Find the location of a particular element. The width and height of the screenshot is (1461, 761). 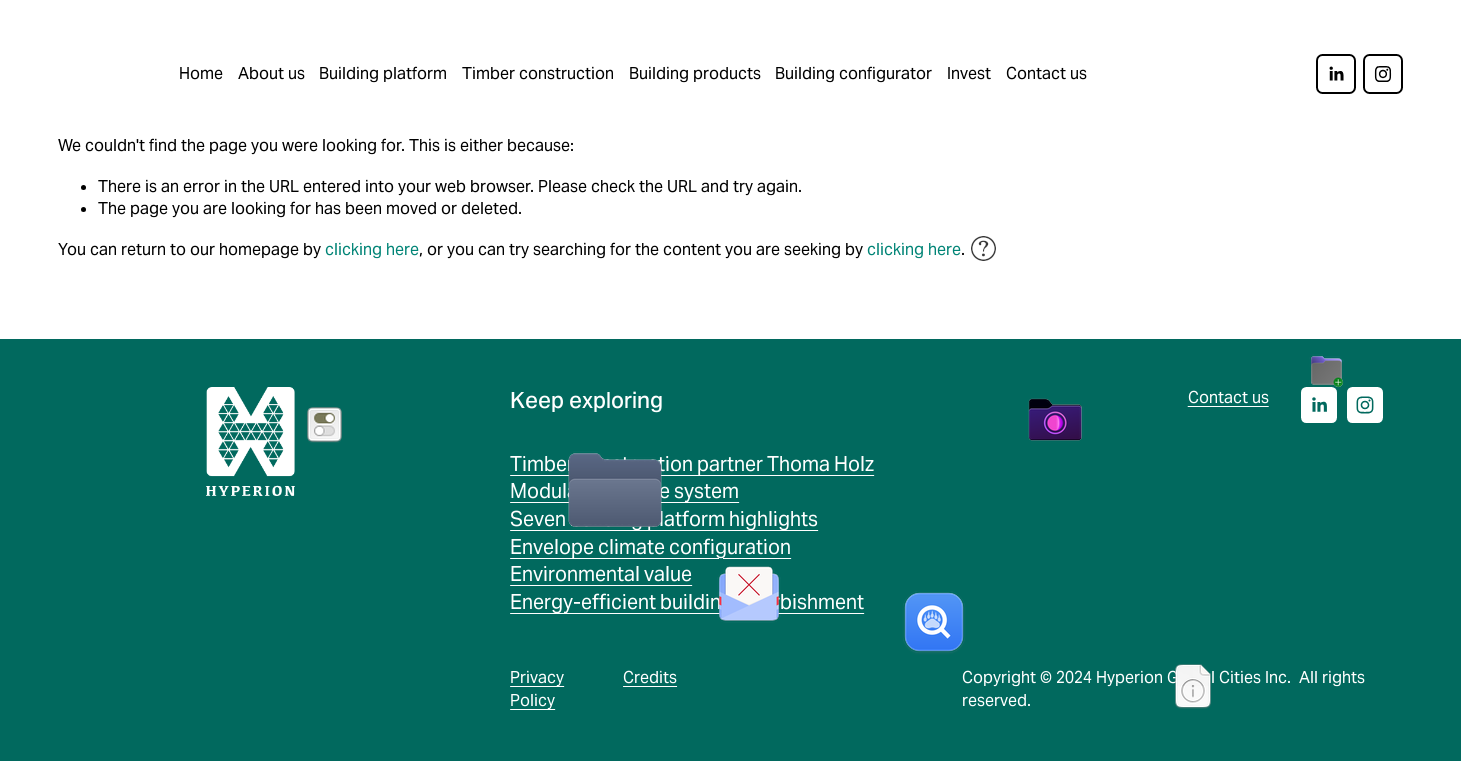

create a new folder is located at coordinates (1326, 370).